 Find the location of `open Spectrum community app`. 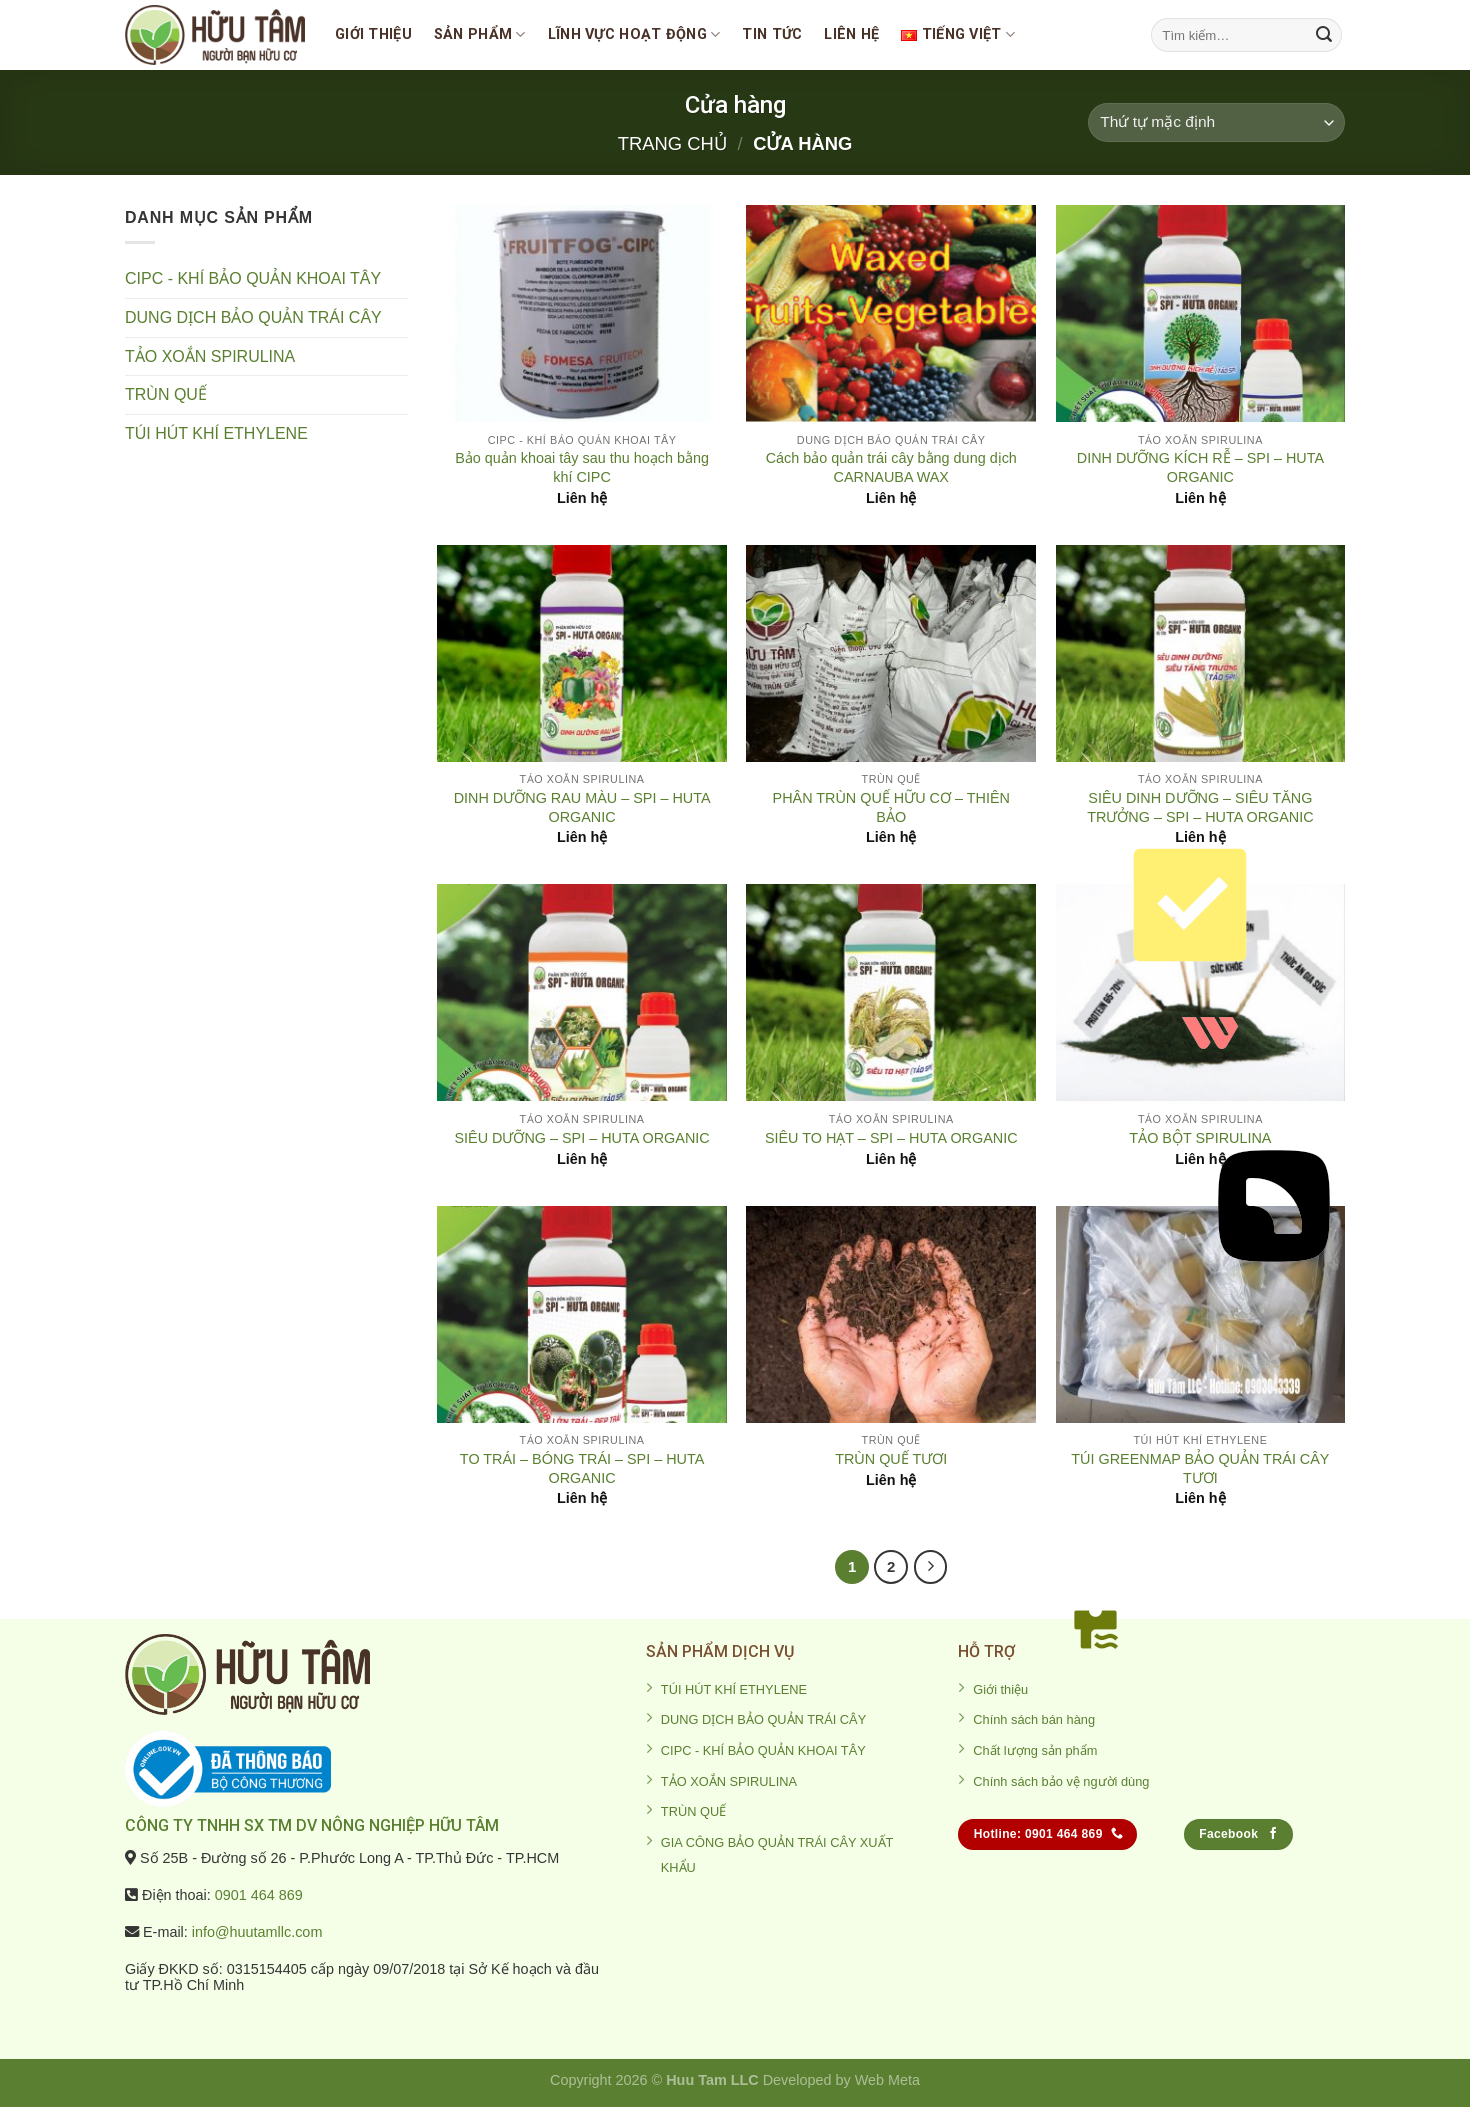

open Spectrum community app is located at coordinates (1274, 1206).